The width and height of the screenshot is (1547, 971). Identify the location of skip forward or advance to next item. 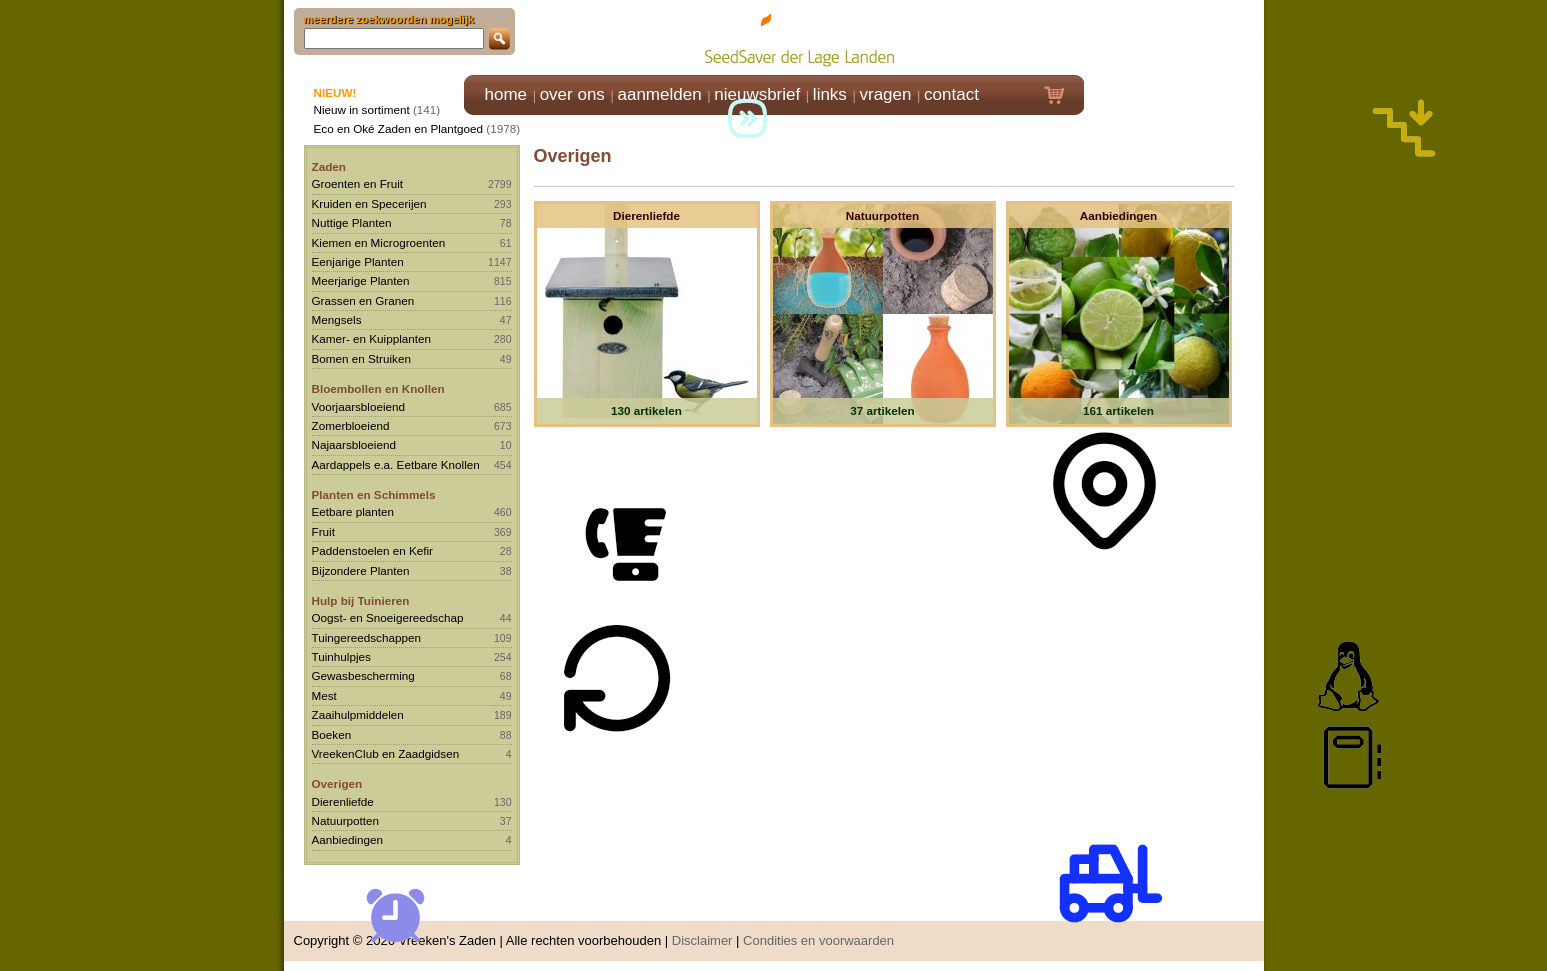
(747, 118).